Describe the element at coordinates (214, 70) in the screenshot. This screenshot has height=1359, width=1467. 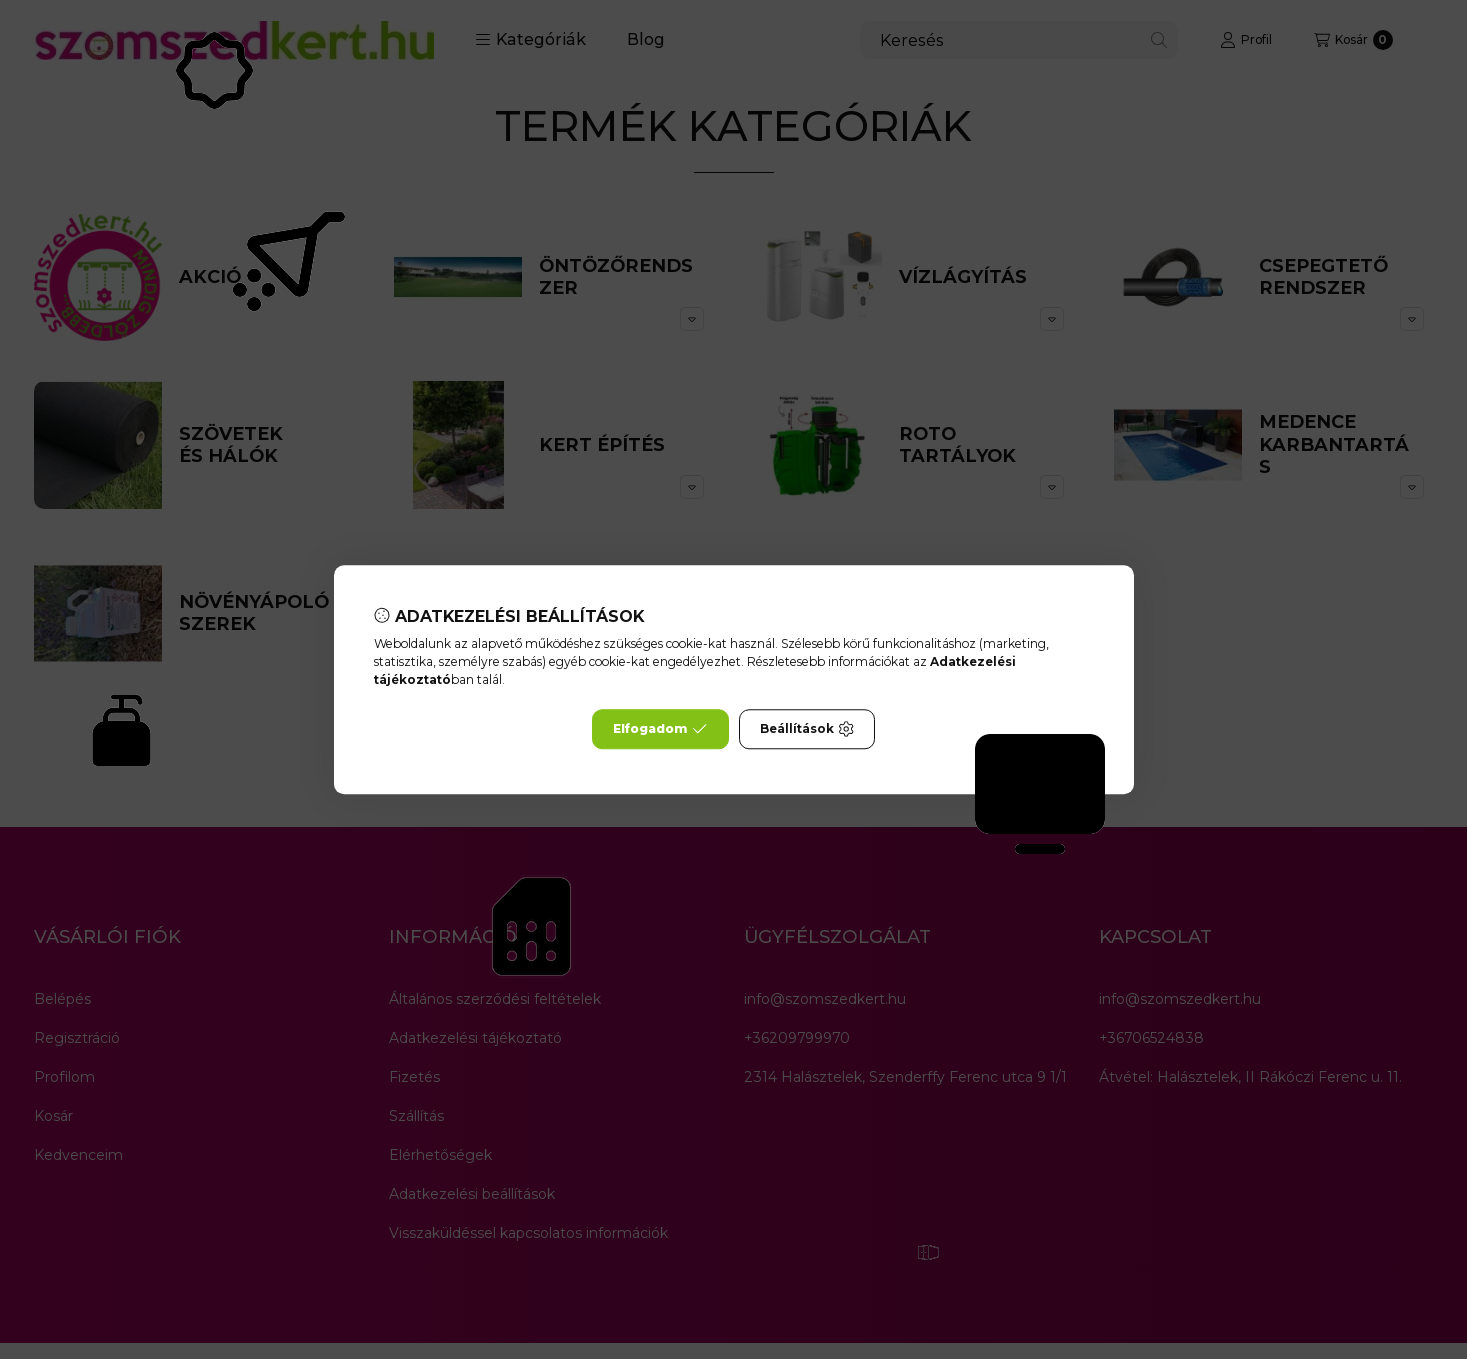
I see `indicates verified or authenticated content` at that location.